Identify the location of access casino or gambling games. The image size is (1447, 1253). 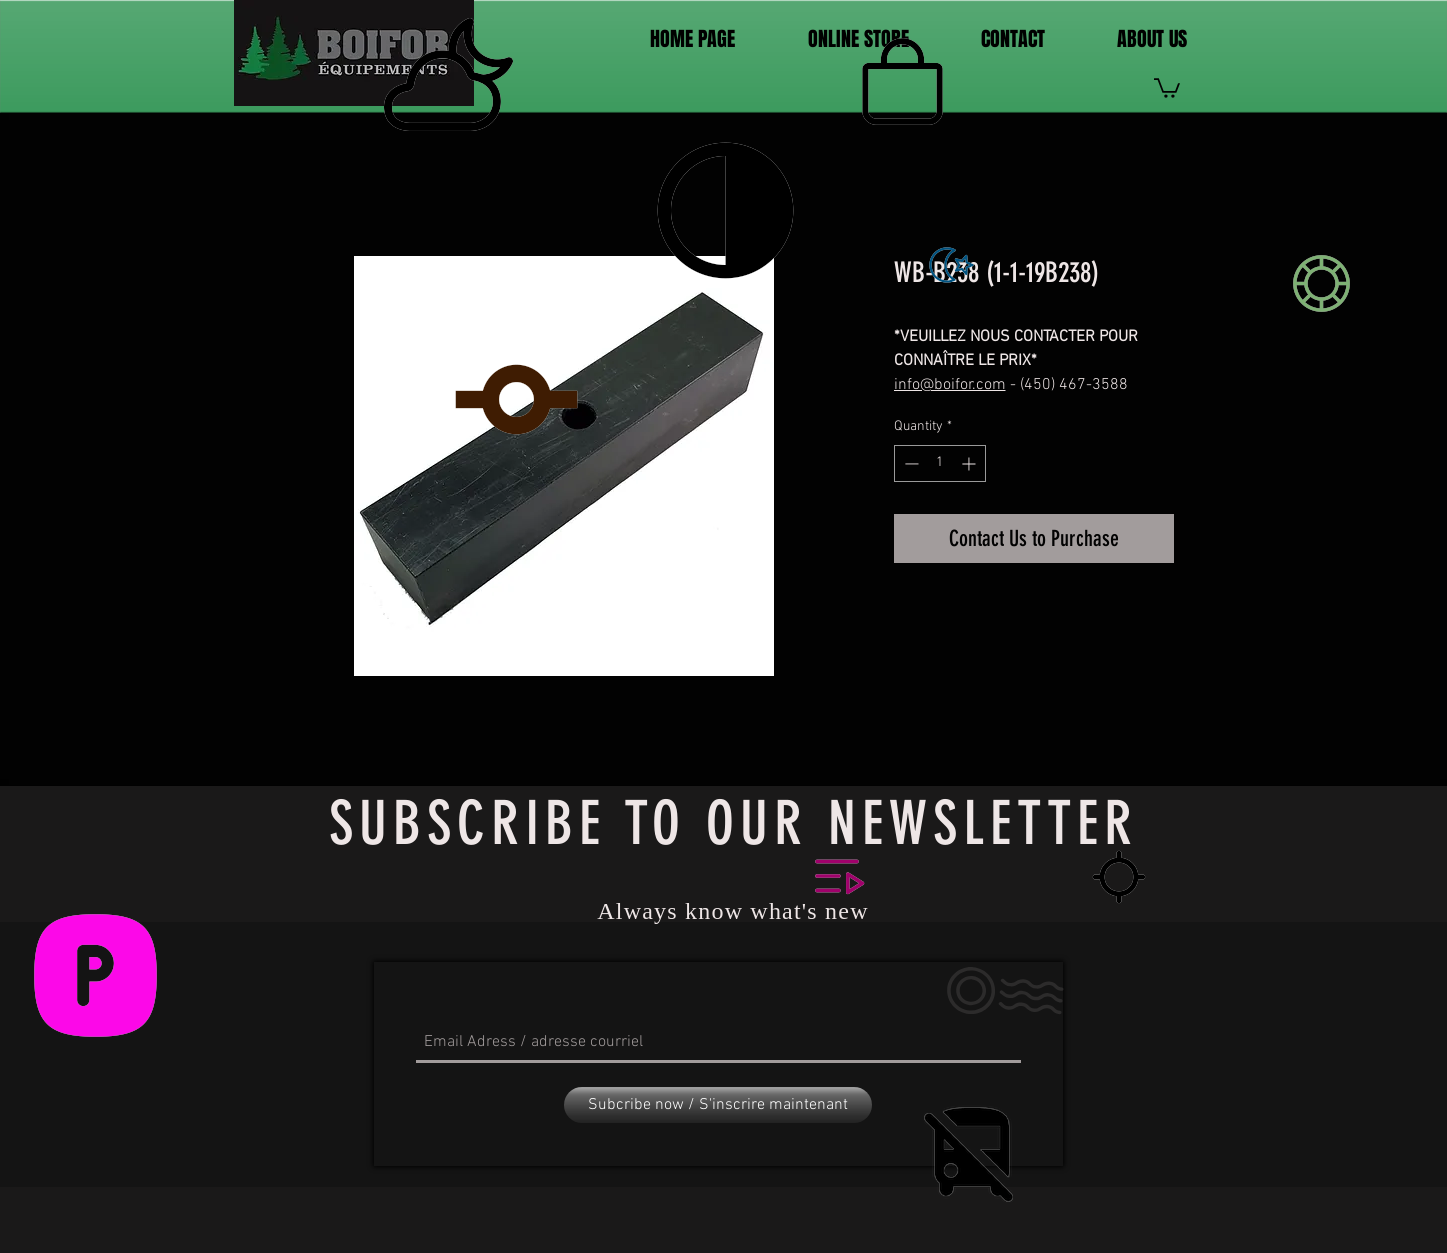
(1321, 283).